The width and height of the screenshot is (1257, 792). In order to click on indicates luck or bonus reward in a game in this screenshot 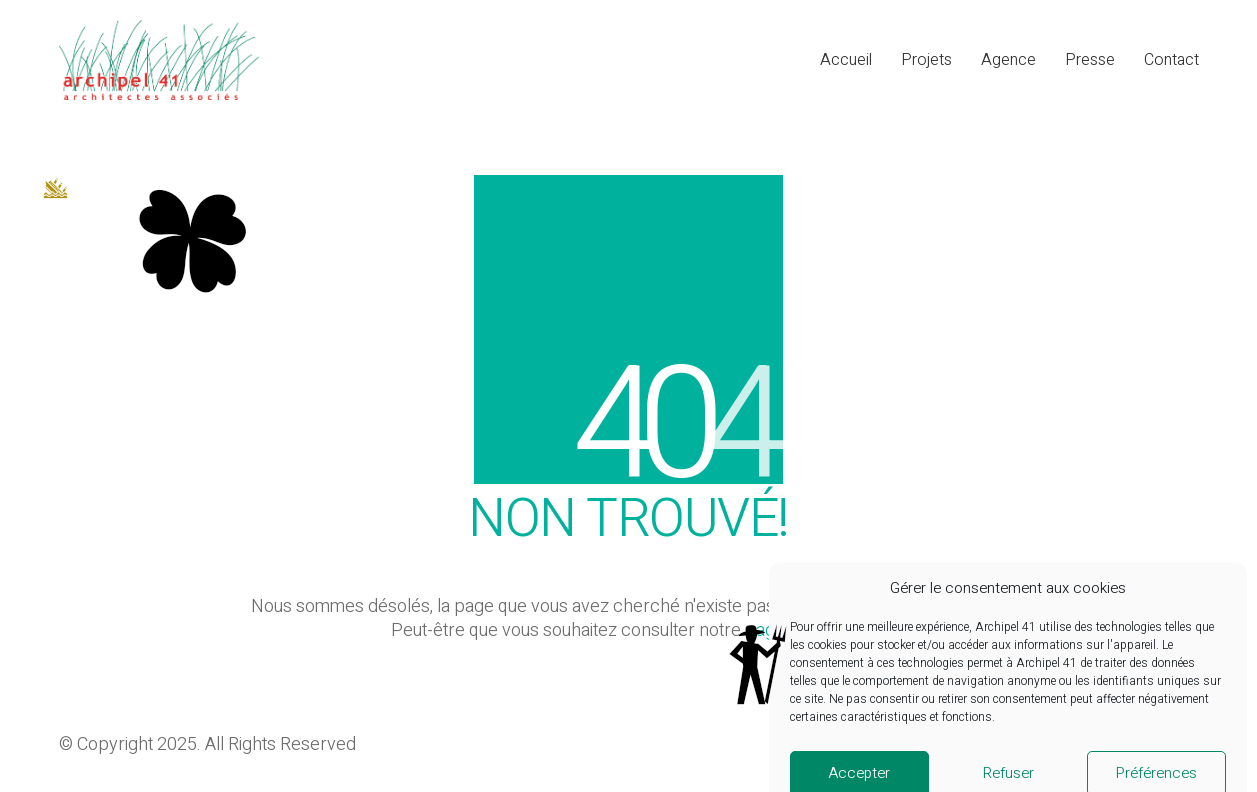, I will do `click(193, 241)`.